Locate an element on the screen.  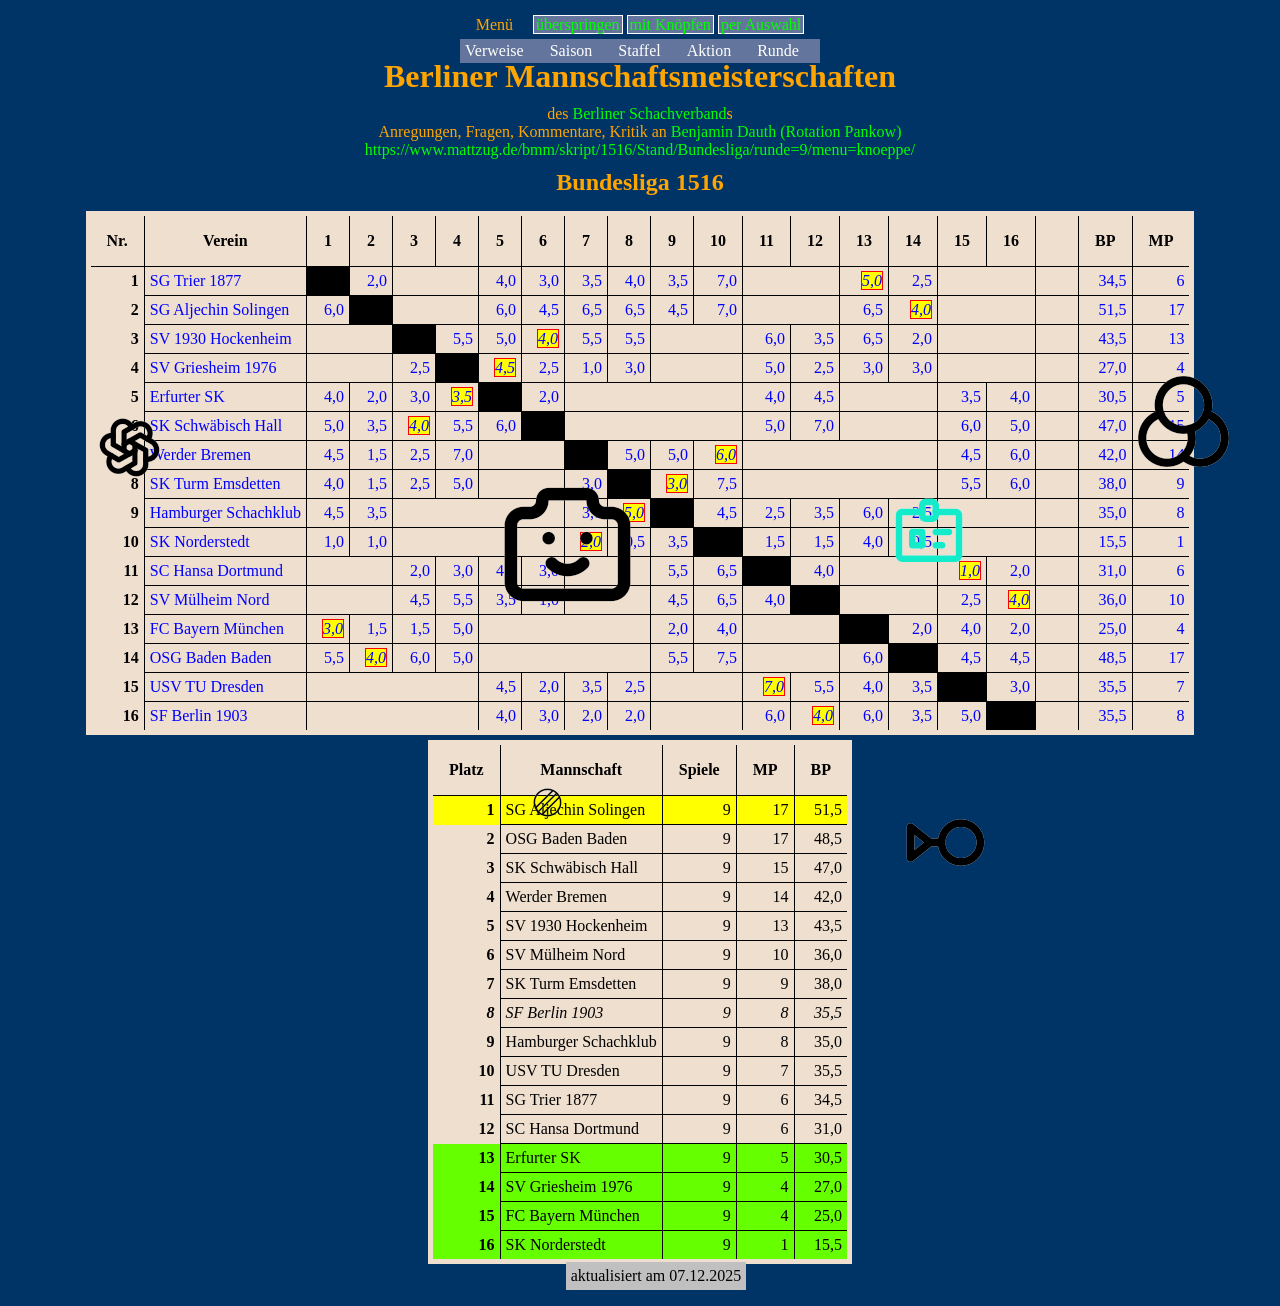
access OpenAI services or chatbot is located at coordinates (129, 447).